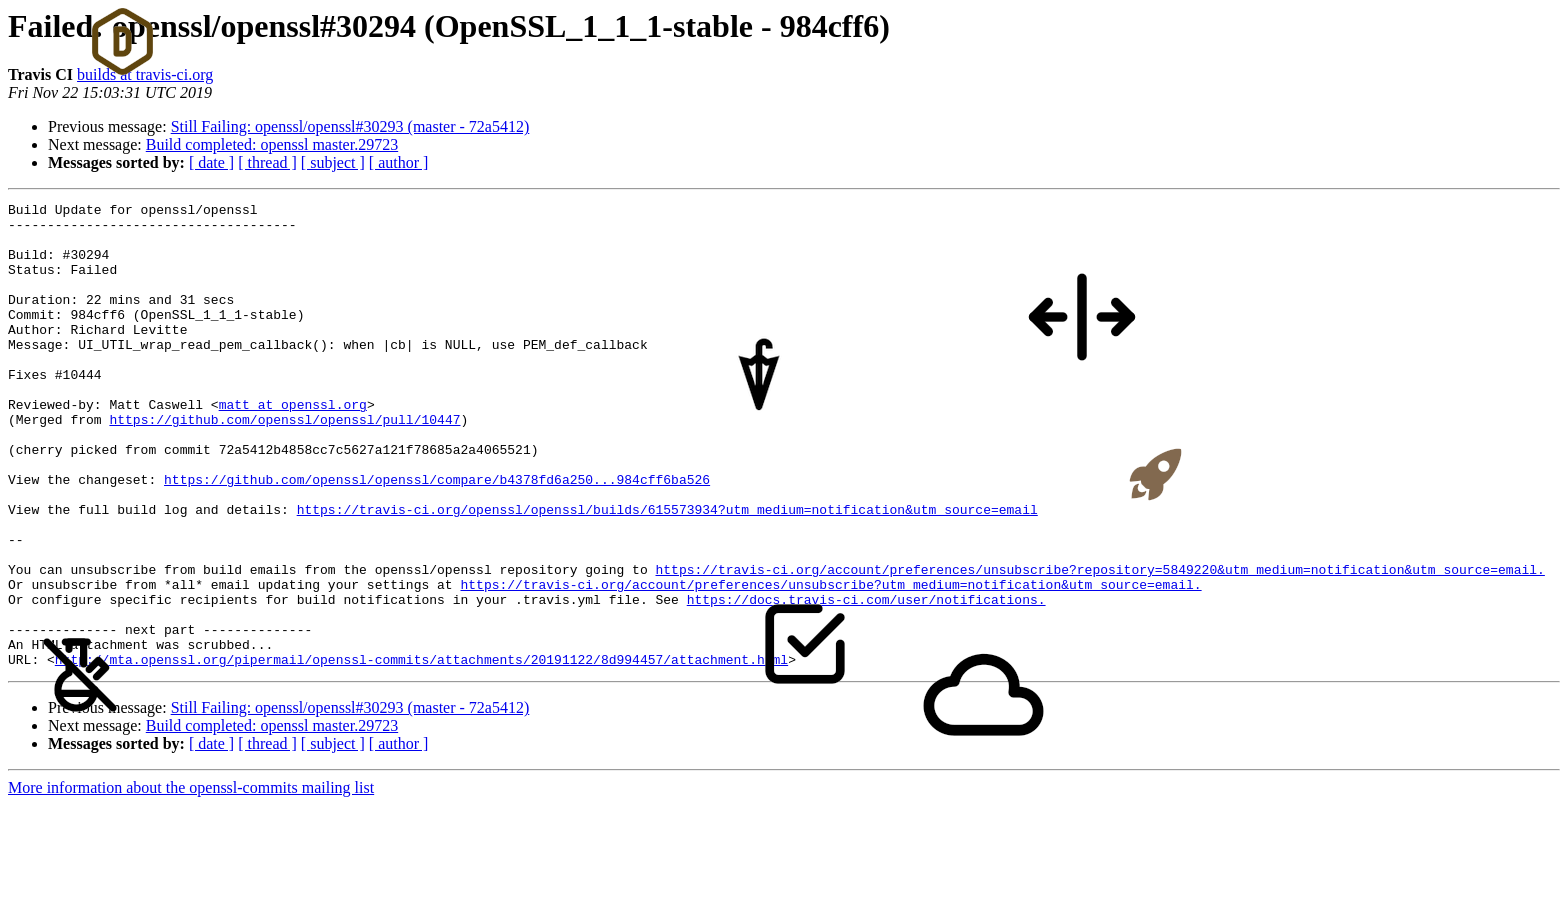  What do you see at coordinates (983, 697) in the screenshot?
I see `access cloud storage` at bounding box center [983, 697].